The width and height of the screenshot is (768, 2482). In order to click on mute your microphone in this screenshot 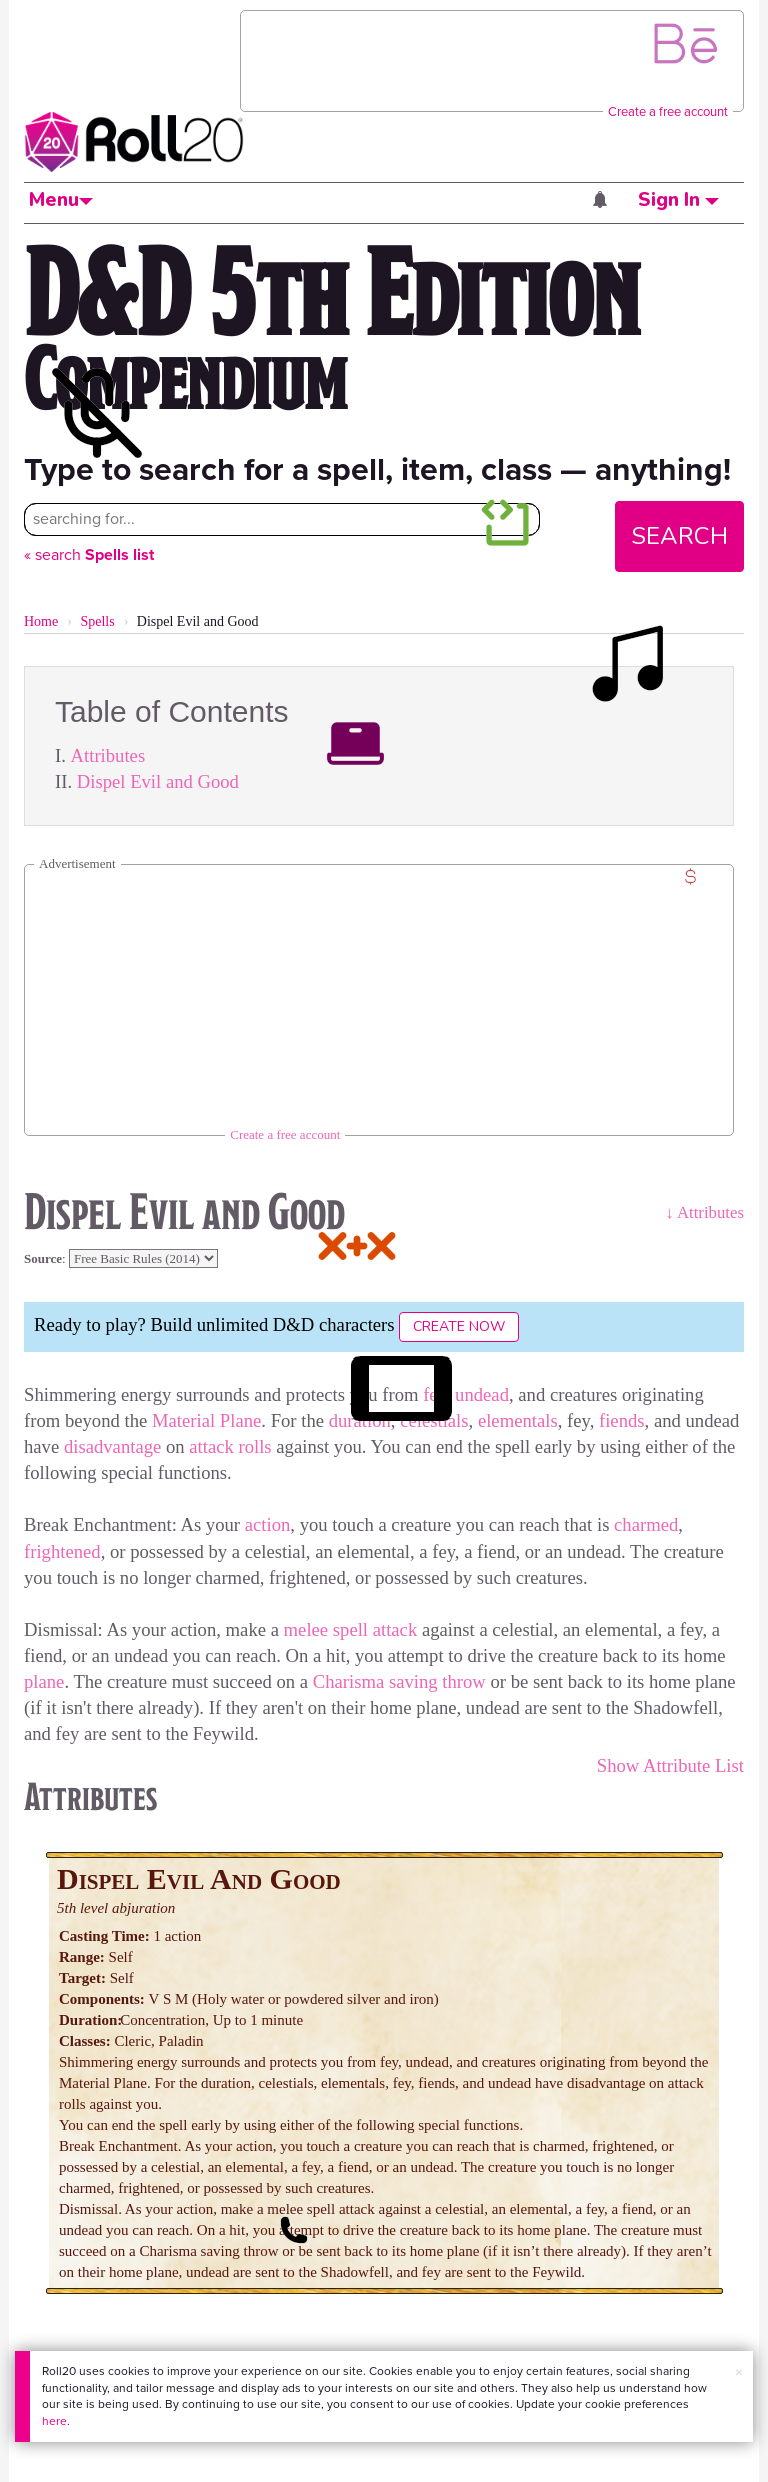, I will do `click(97, 413)`.